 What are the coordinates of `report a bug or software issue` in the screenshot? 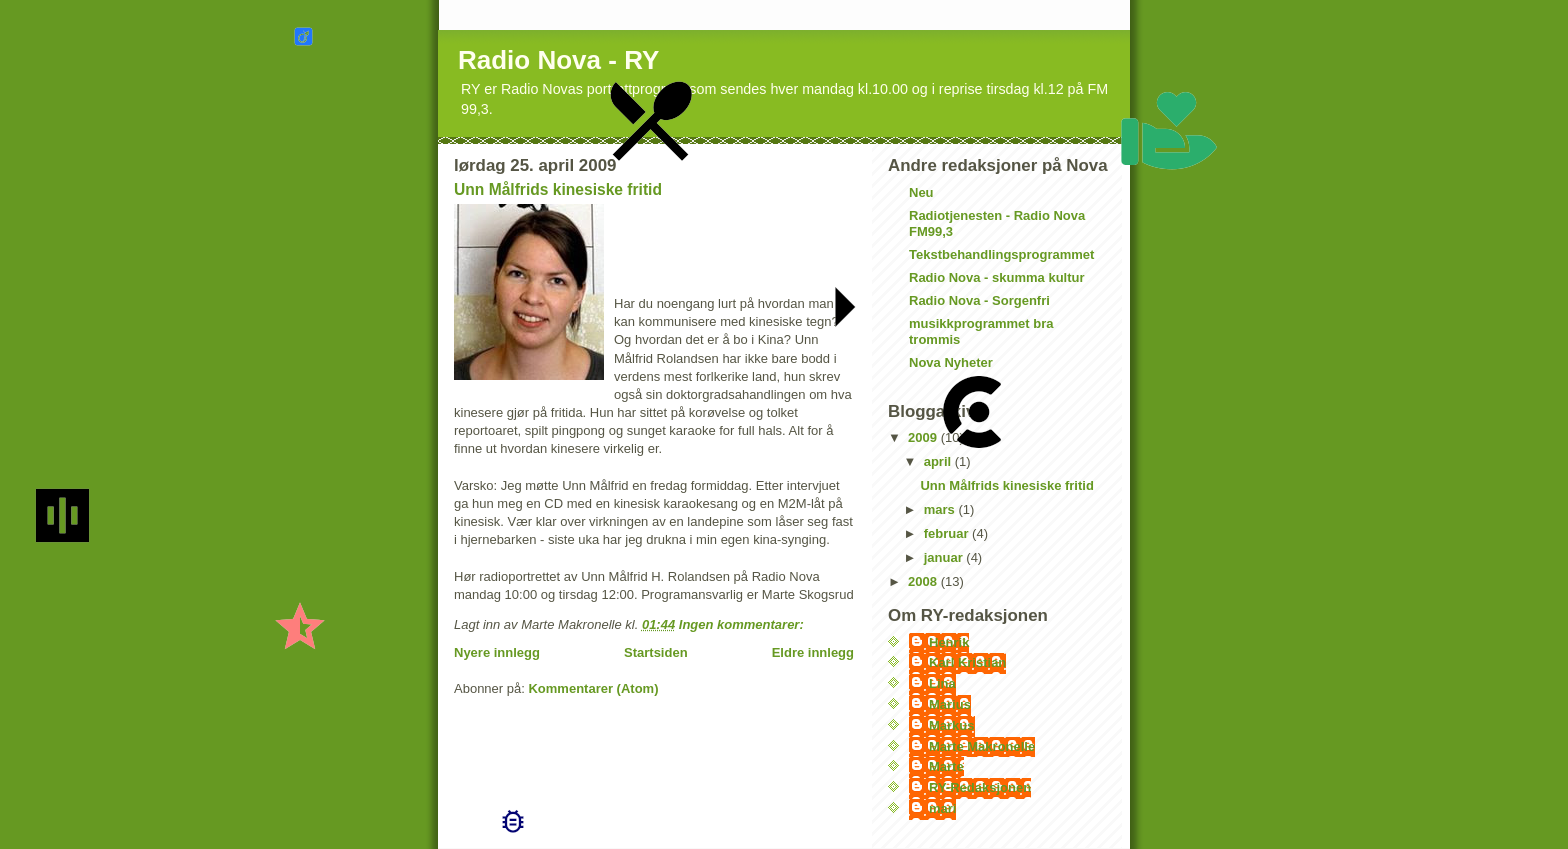 It's located at (513, 821).